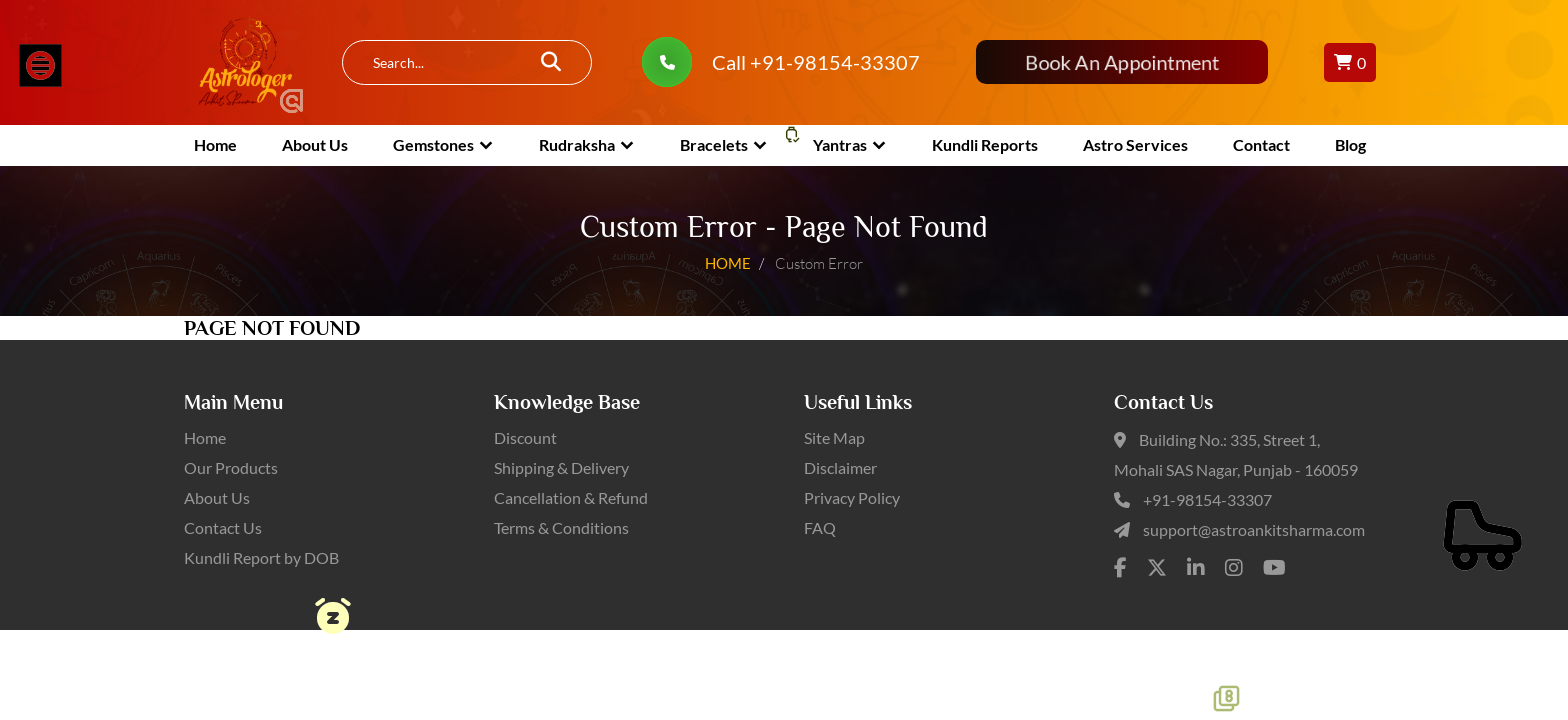 This screenshot has width=1568, height=720. Describe the element at coordinates (292, 101) in the screenshot. I see `access Algolia search services` at that location.